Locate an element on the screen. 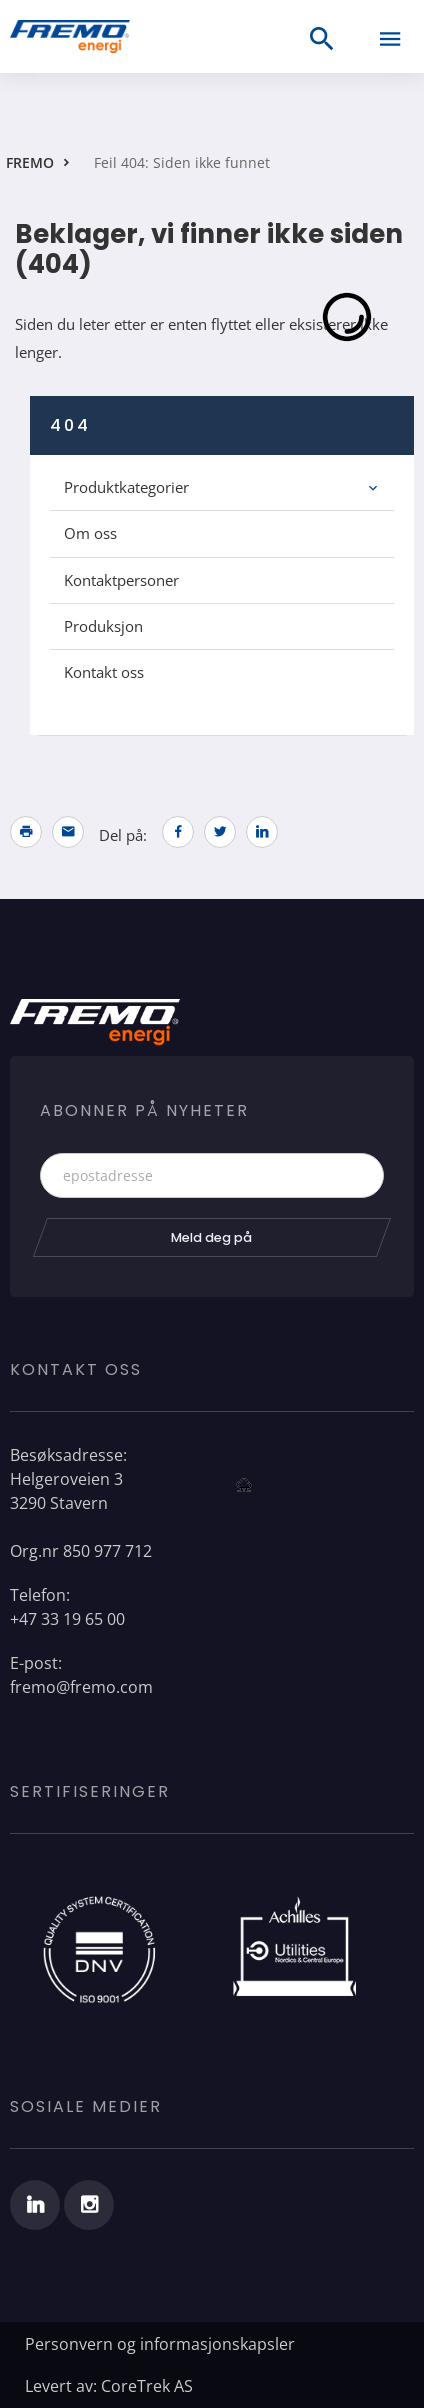  apply inner shadow effect to bottom-right corner is located at coordinates (347, 317).